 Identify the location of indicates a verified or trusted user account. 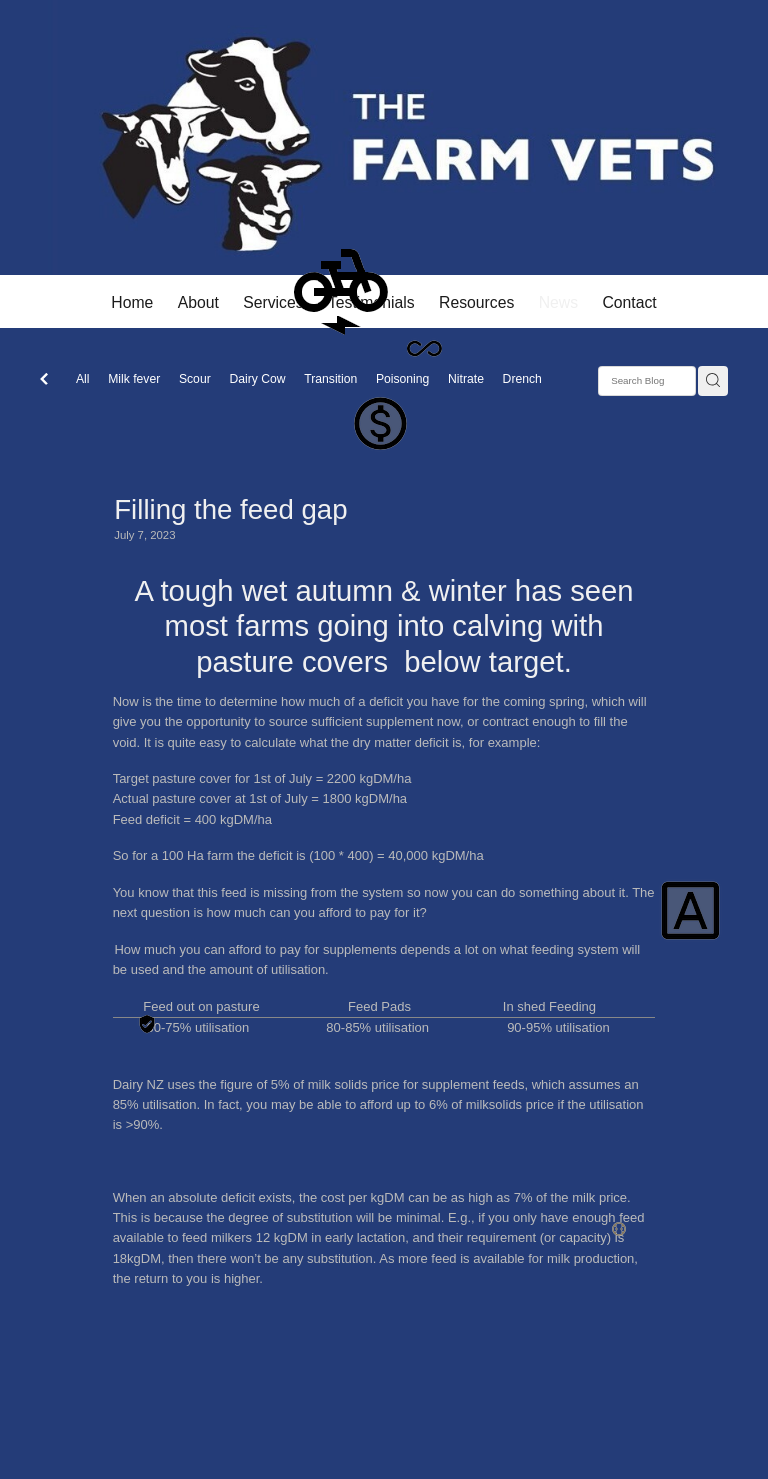
(147, 1024).